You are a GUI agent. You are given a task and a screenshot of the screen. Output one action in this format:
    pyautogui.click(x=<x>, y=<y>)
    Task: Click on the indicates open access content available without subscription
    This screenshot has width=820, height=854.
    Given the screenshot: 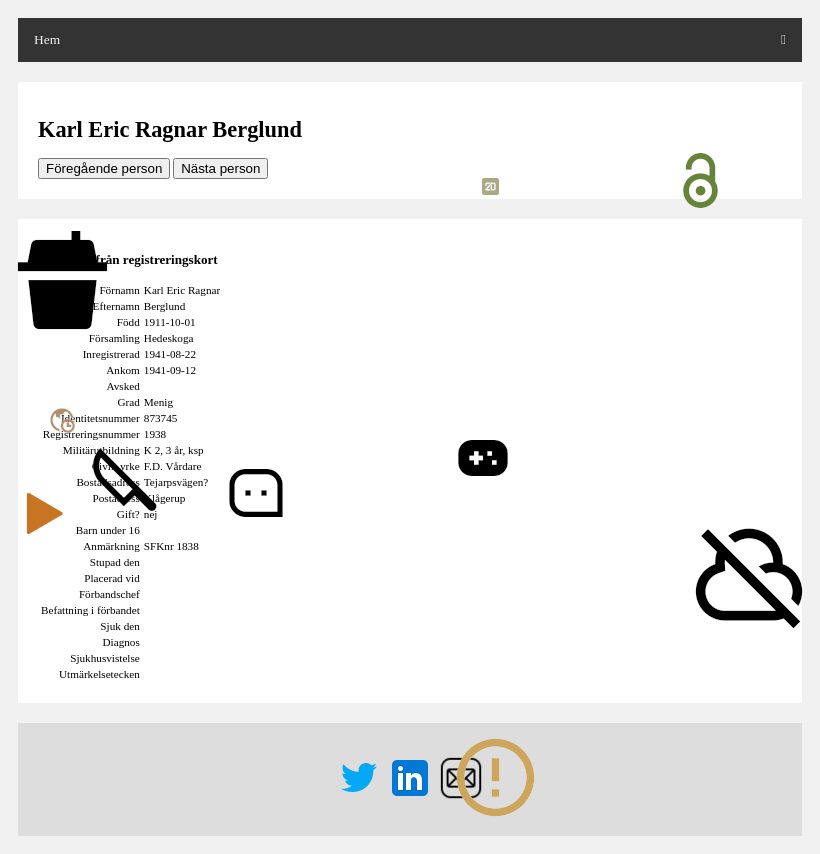 What is the action you would take?
    pyautogui.click(x=700, y=180)
    